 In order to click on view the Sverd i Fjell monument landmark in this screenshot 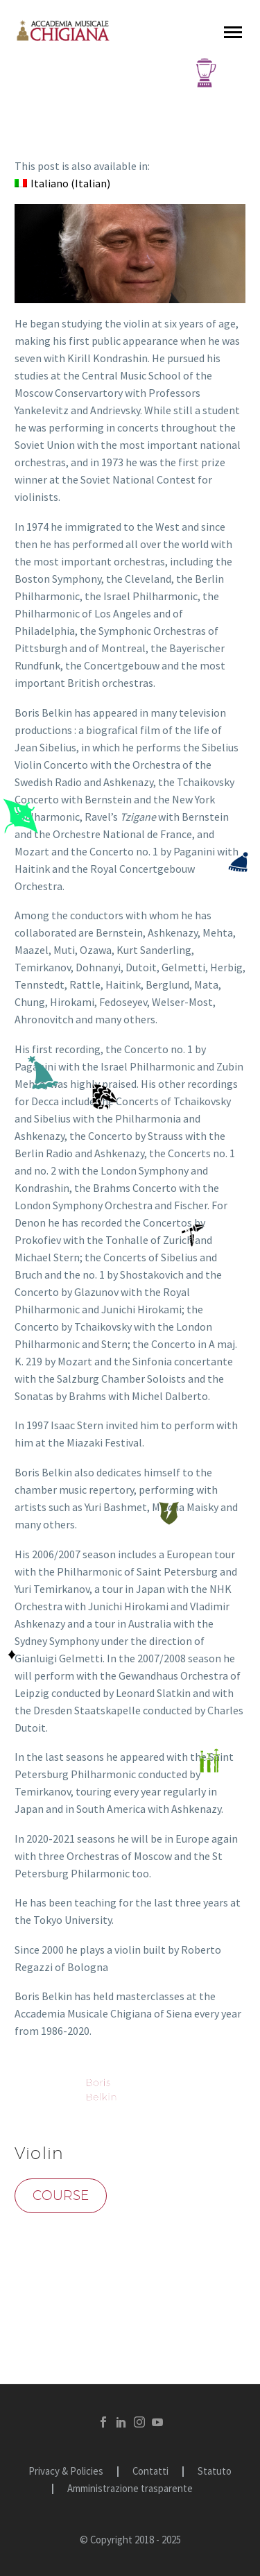, I will do `click(209, 1760)`.